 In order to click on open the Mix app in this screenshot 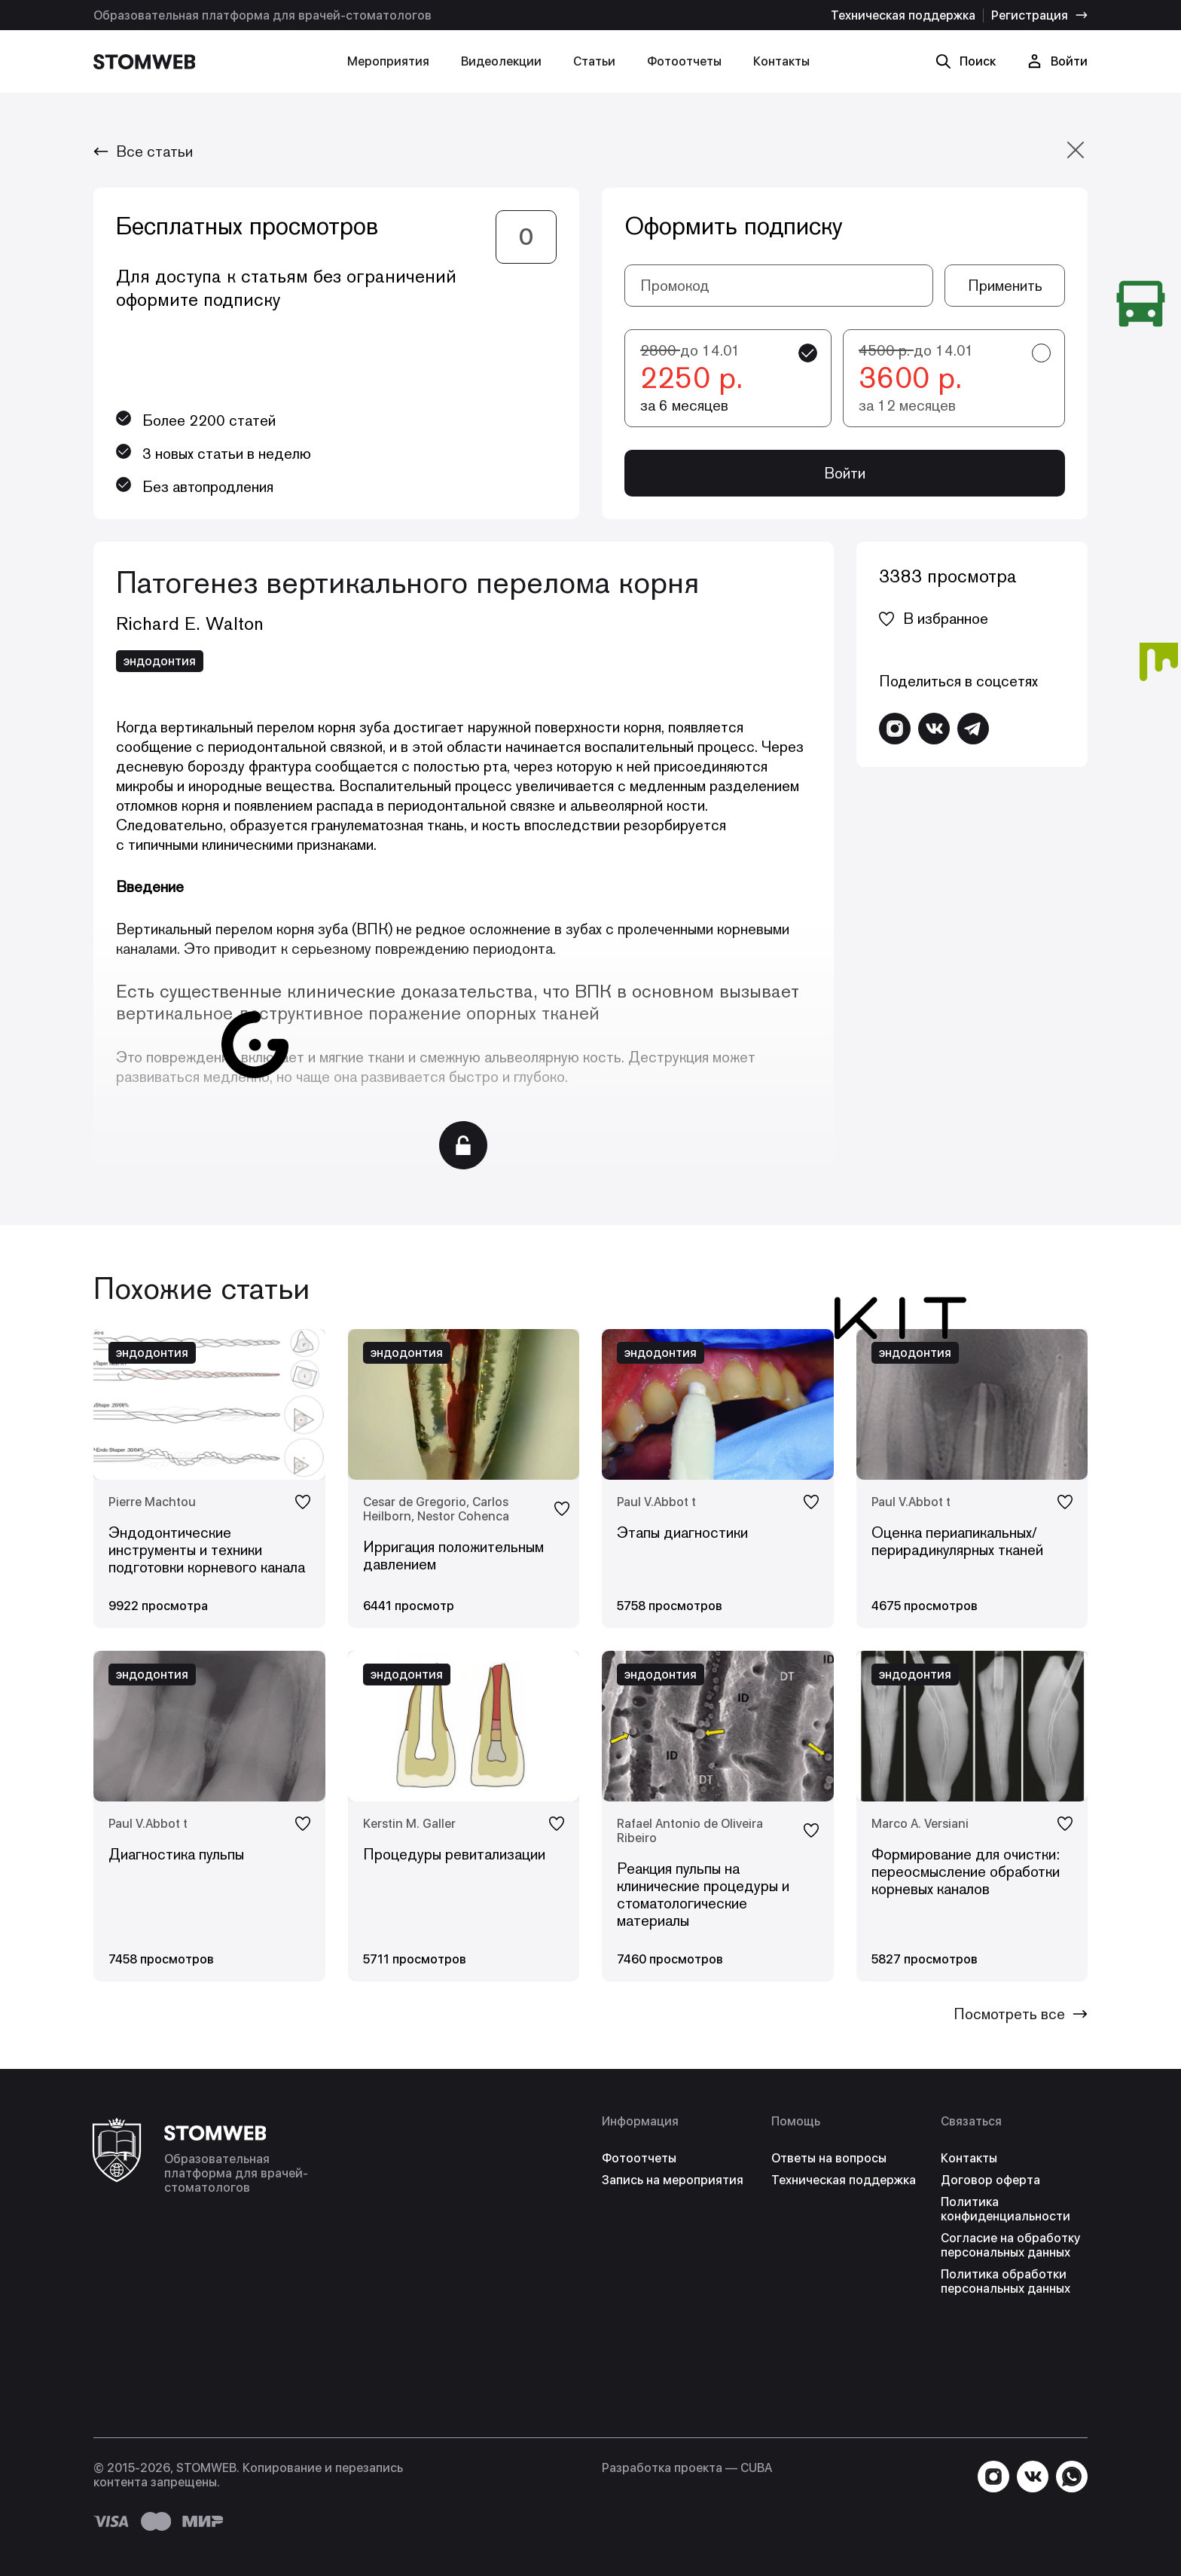, I will do `click(1158, 662)`.